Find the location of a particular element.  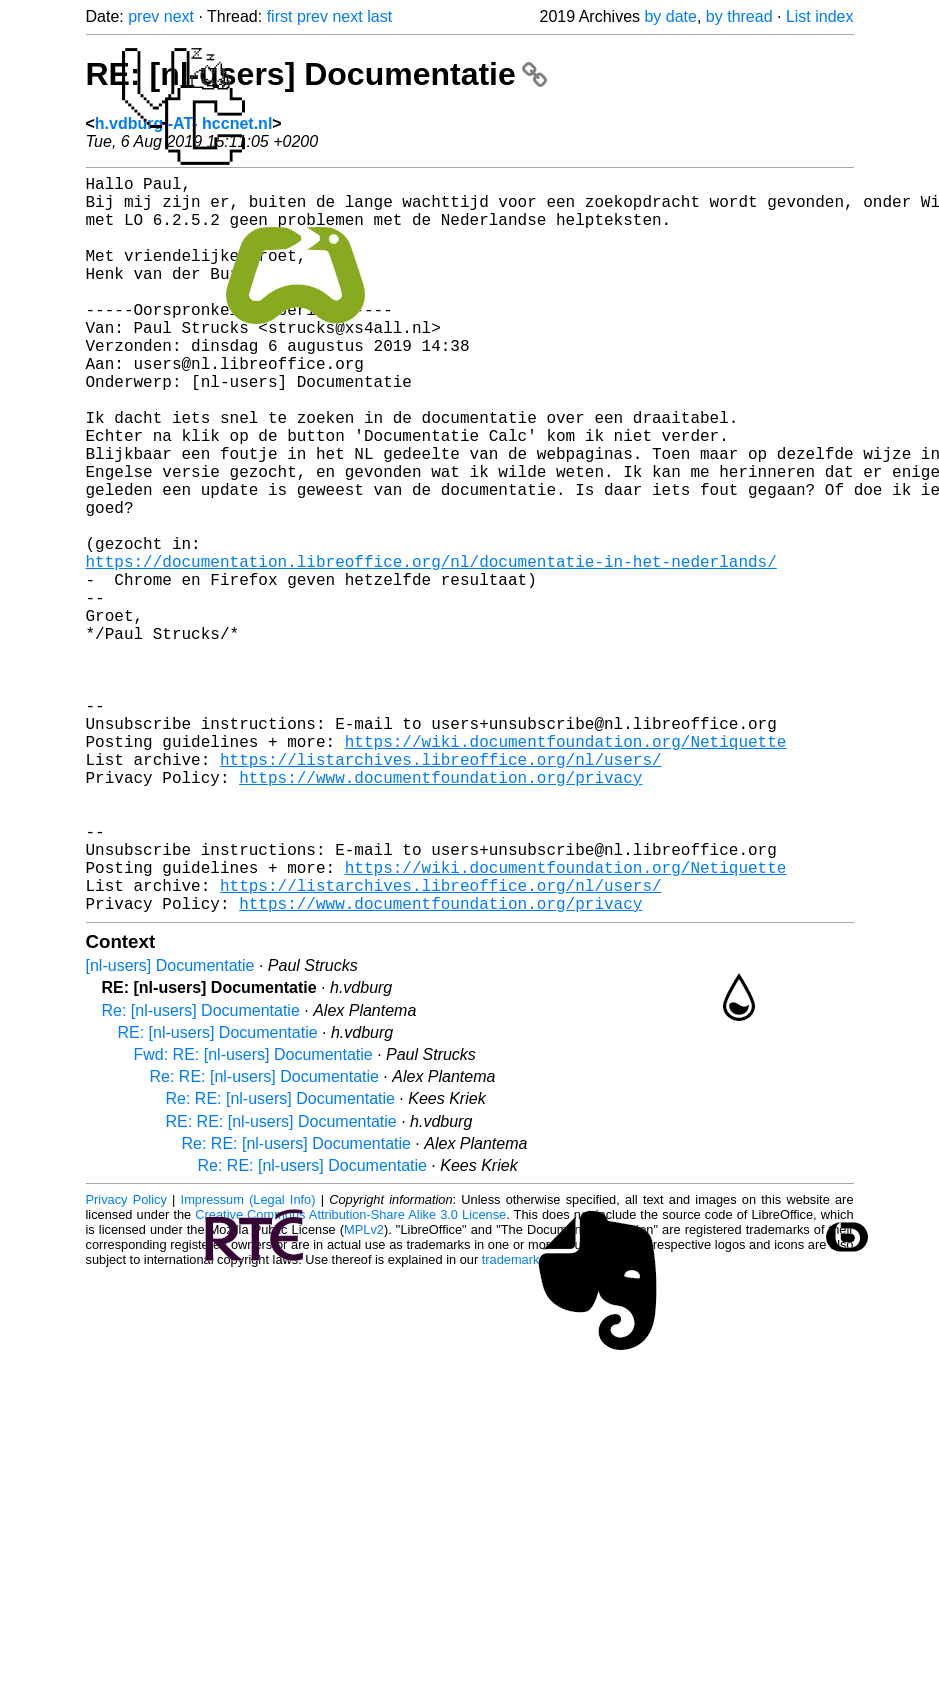

open Evernote app is located at coordinates (597, 1280).